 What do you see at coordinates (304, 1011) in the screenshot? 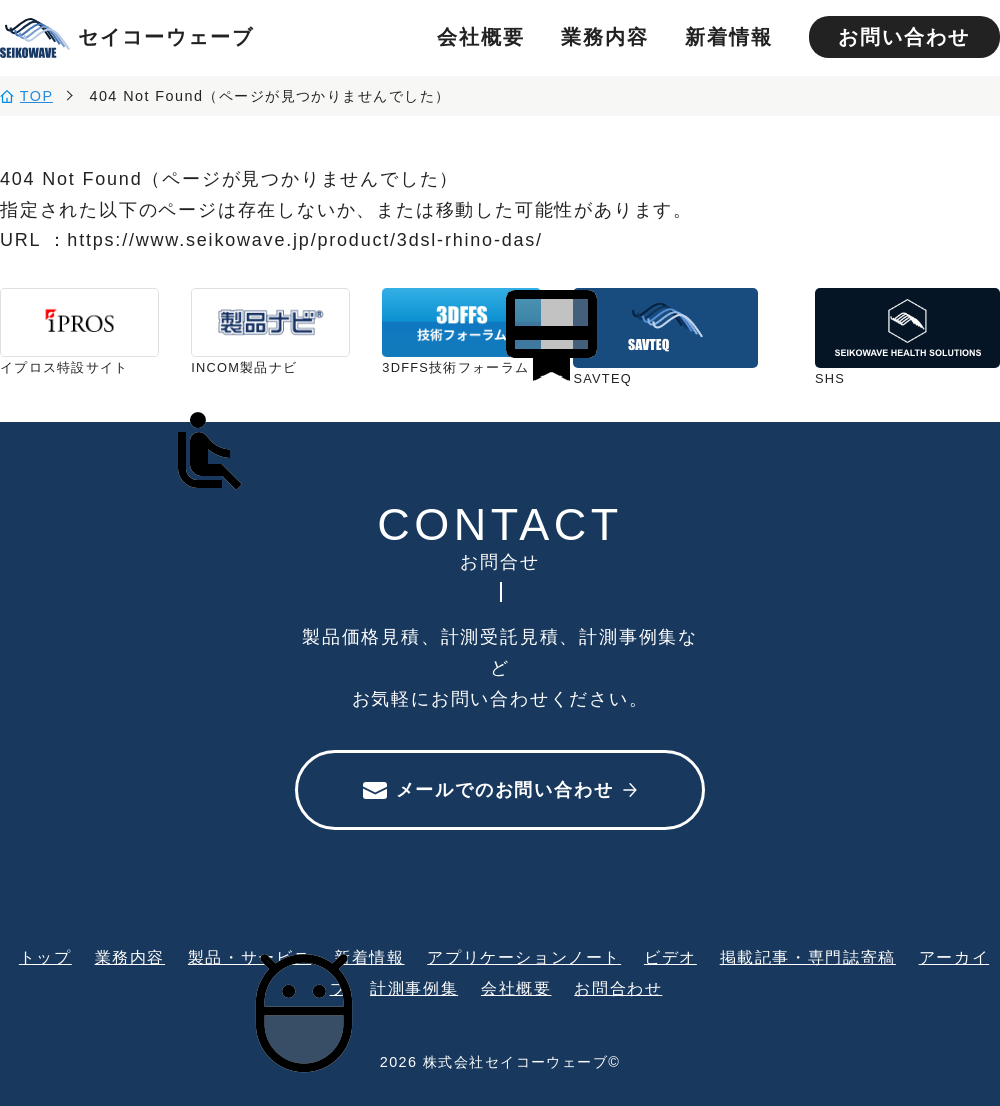
I see `android device or system settings` at bounding box center [304, 1011].